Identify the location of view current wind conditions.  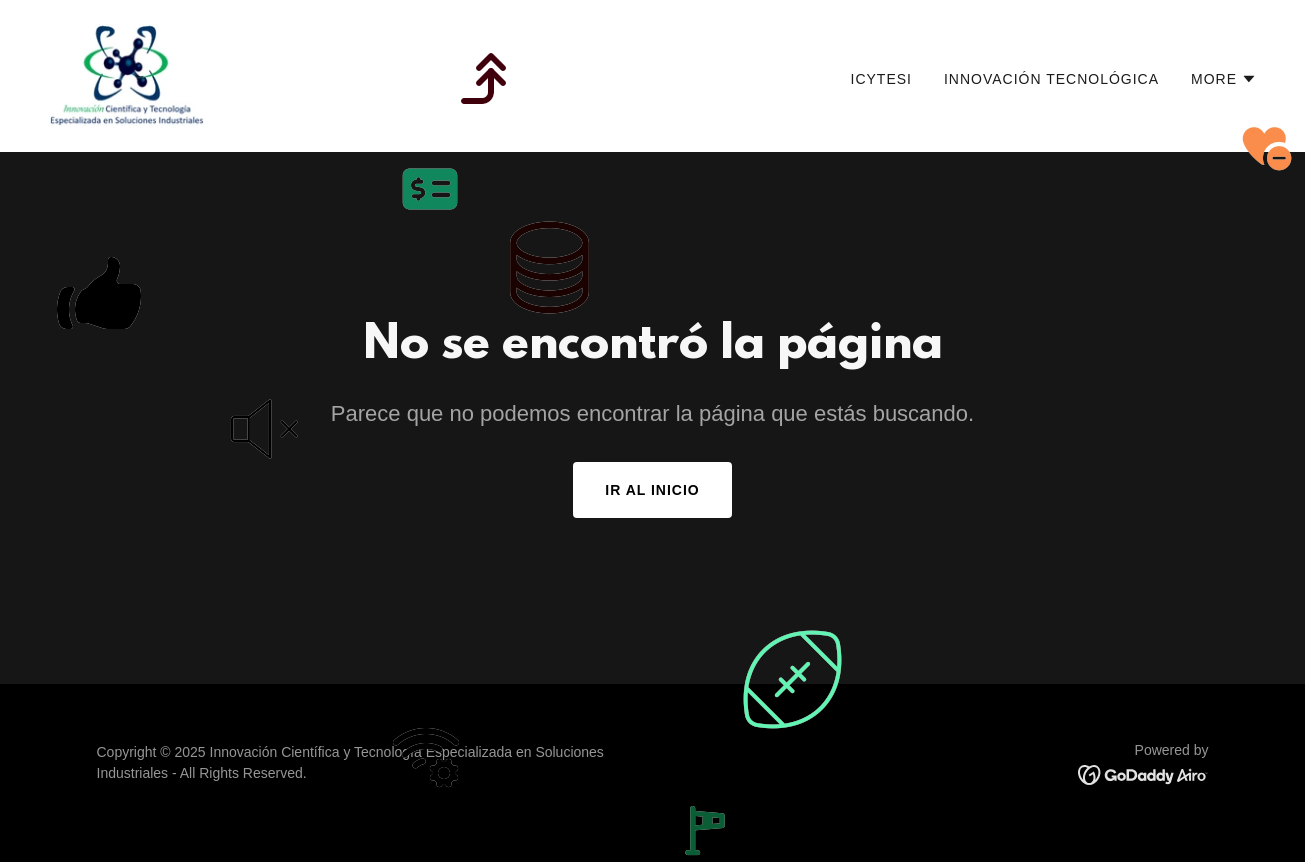
(707, 830).